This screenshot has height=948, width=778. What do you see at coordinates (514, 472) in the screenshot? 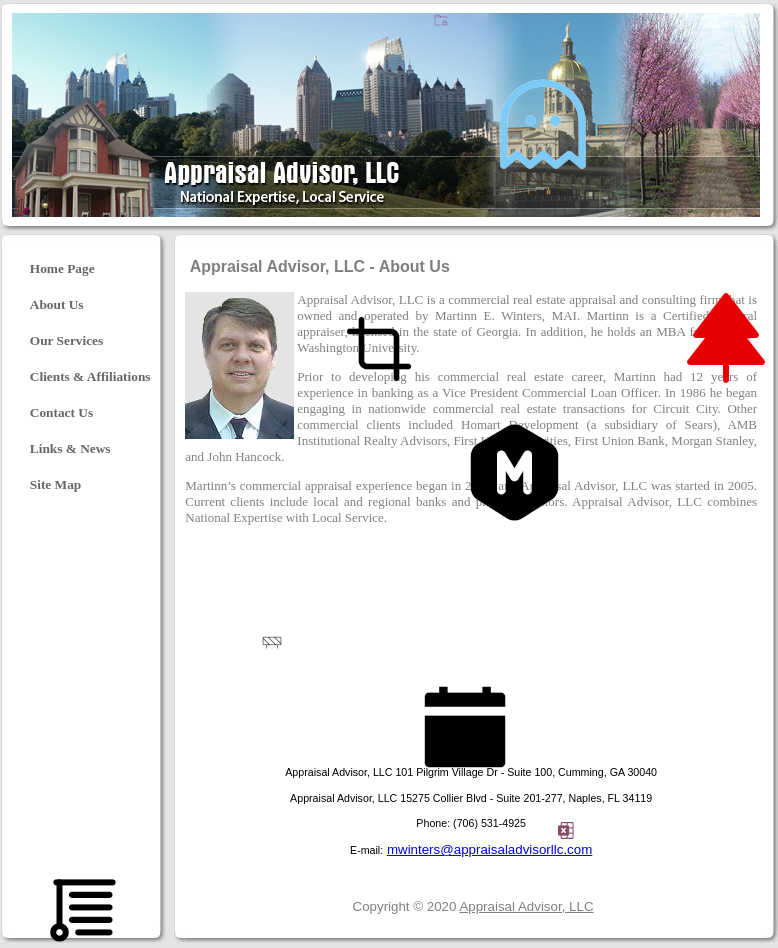
I see `indicates a metro or transit-related feature` at bounding box center [514, 472].